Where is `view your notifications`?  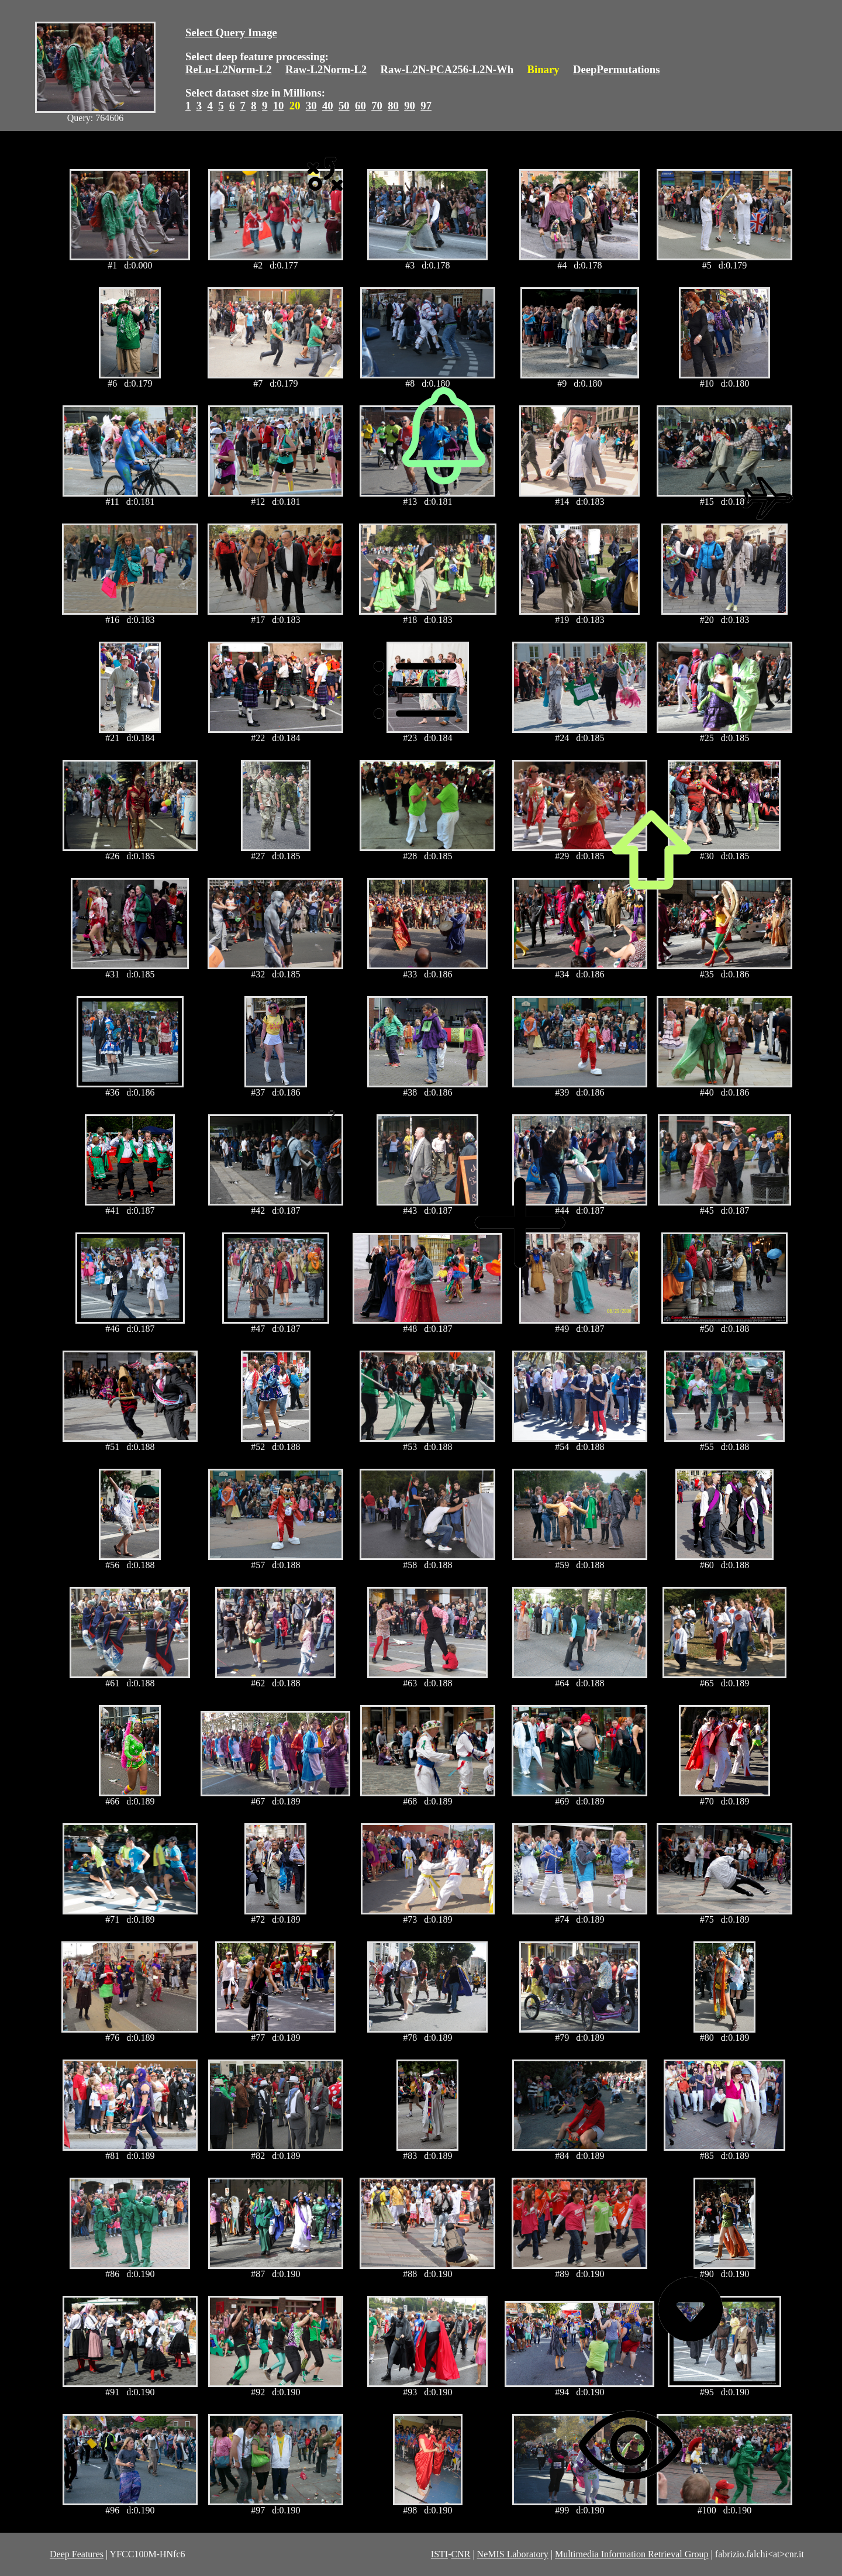
view your notifications is located at coordinates (444, 436).